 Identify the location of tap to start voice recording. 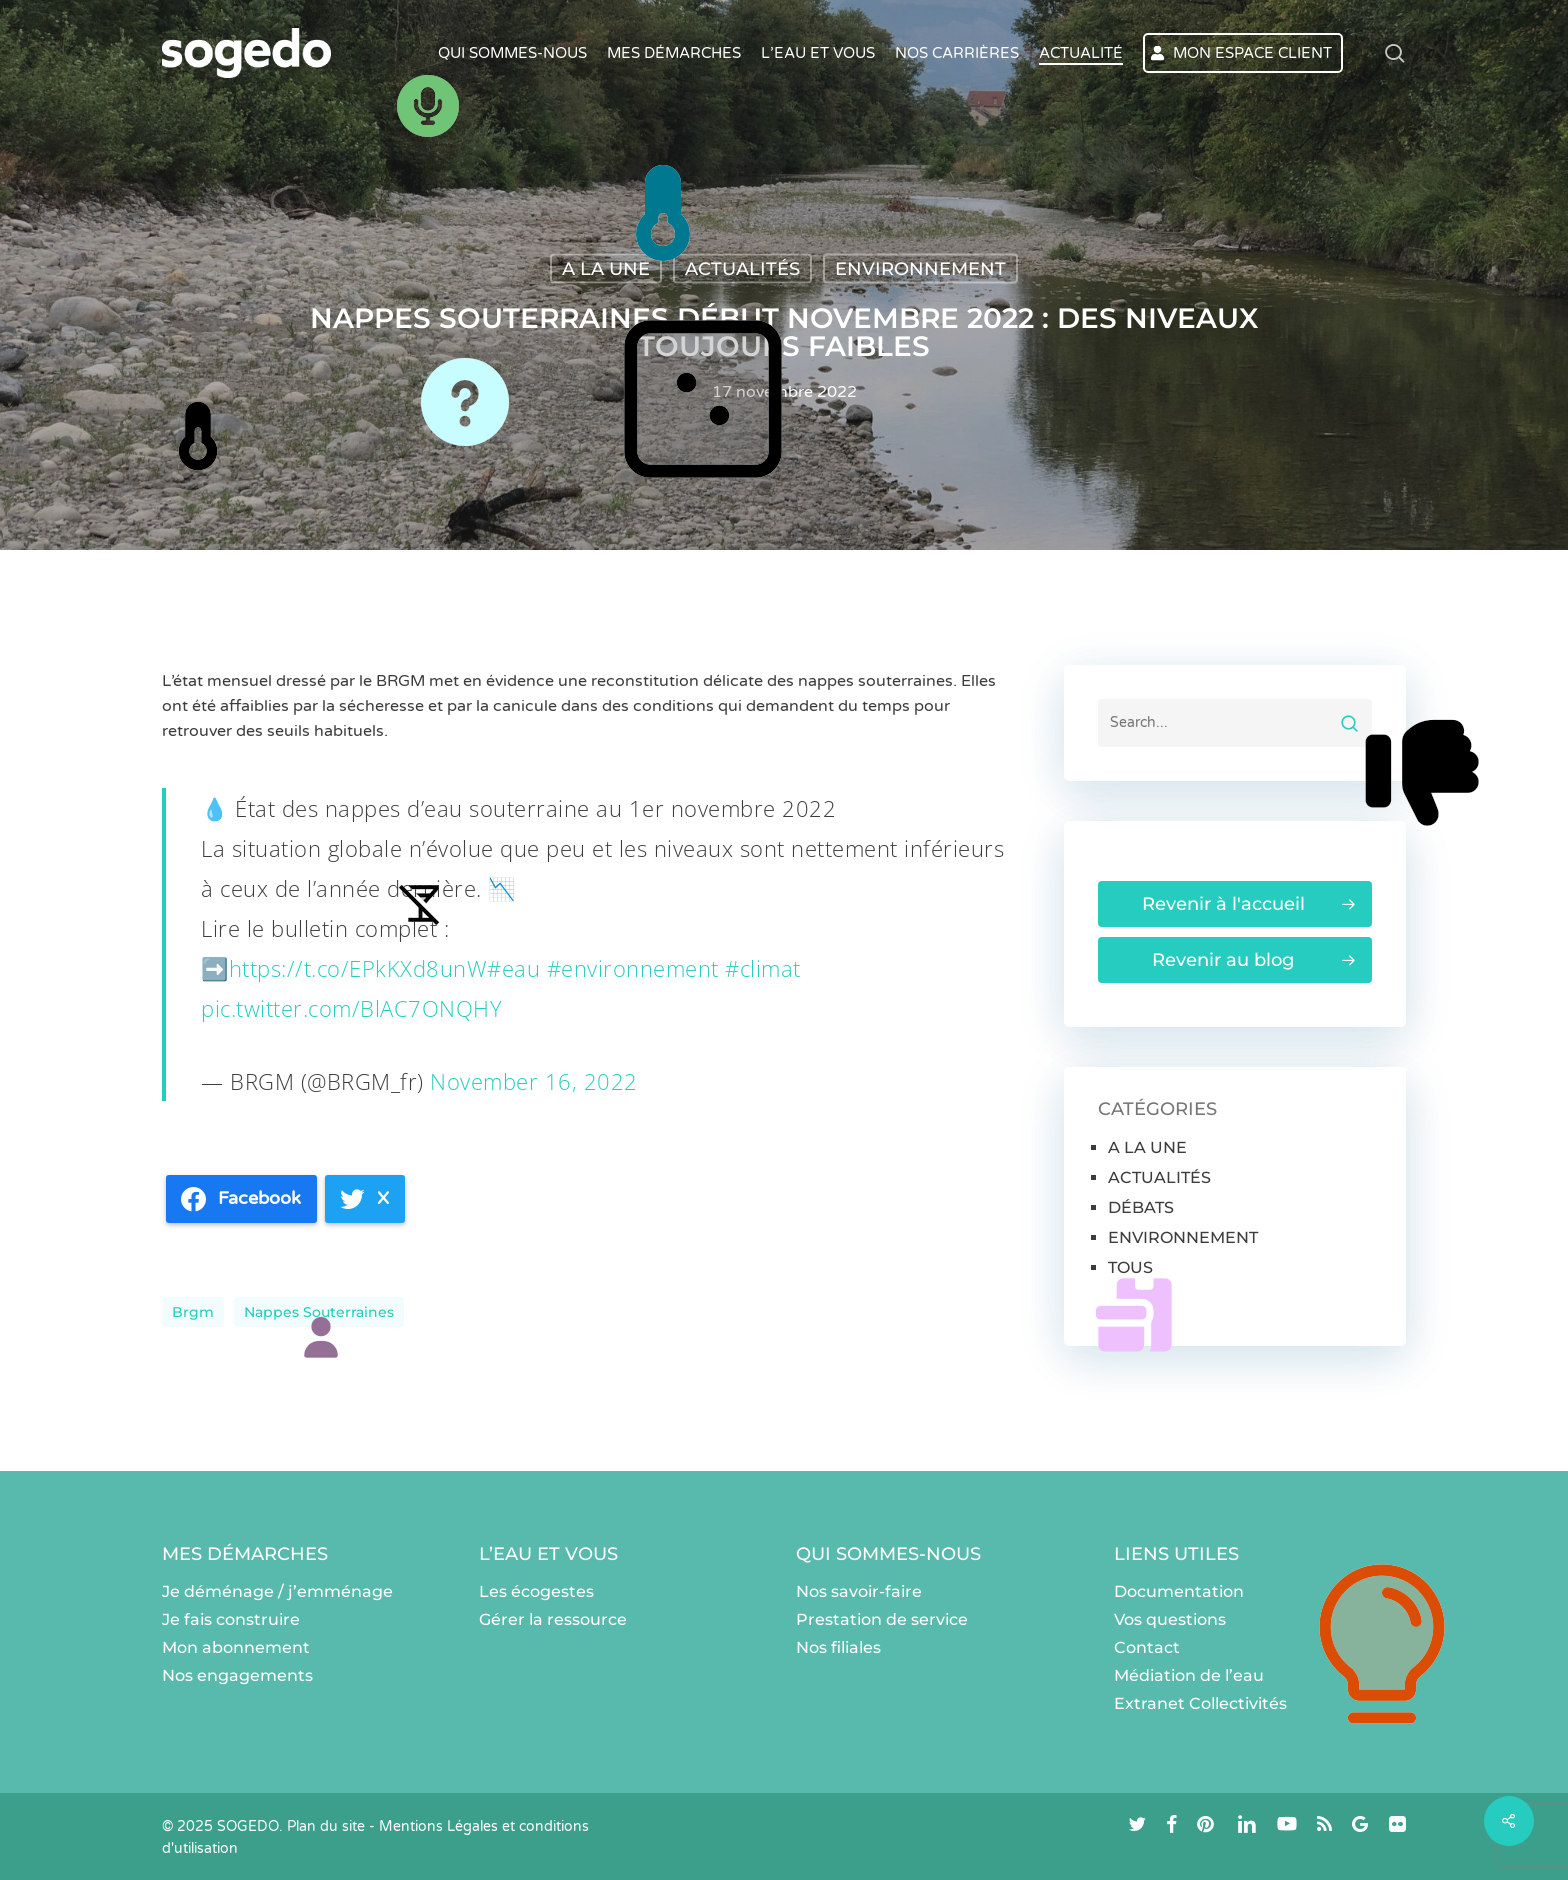
(428, 106).